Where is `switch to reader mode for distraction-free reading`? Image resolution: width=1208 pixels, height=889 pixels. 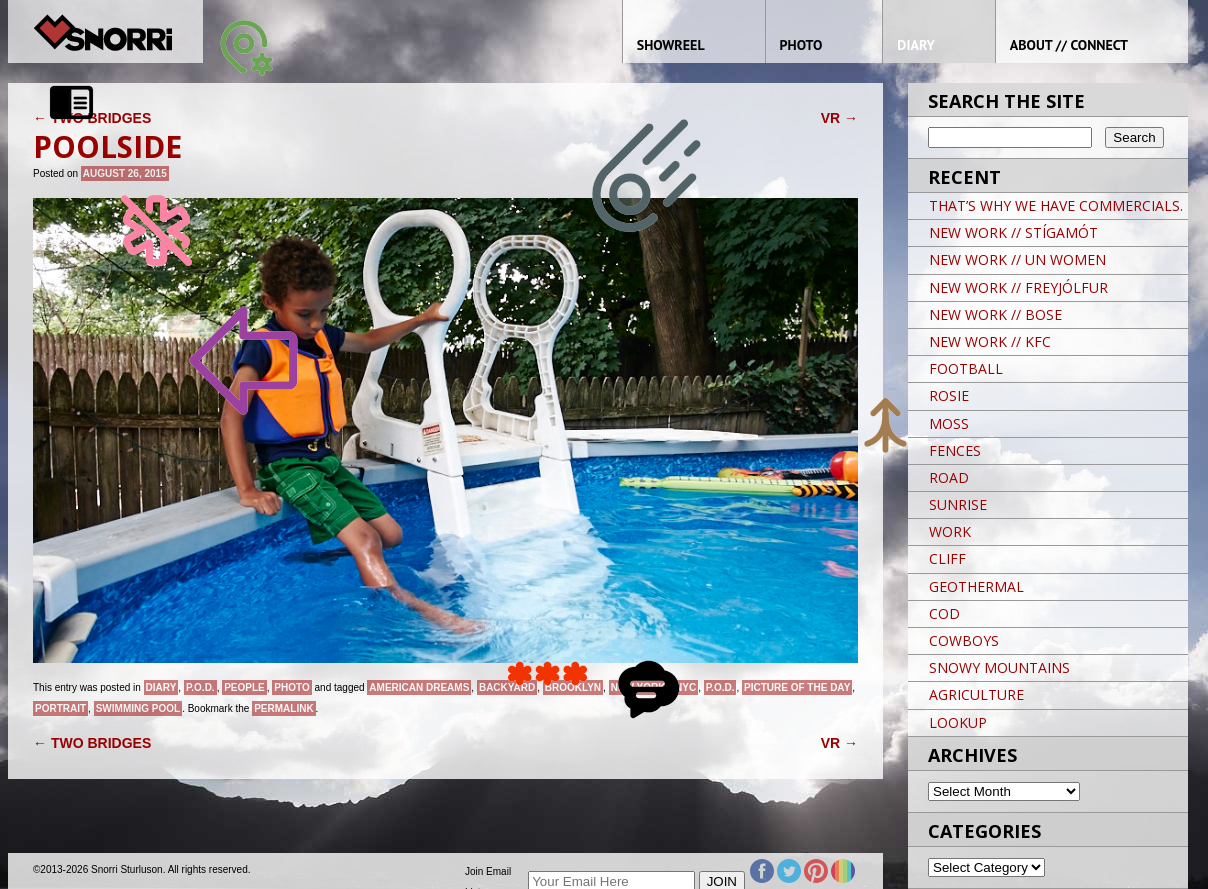 switch to reader mode for distraction-free reading is located at coordinates (71, 101).